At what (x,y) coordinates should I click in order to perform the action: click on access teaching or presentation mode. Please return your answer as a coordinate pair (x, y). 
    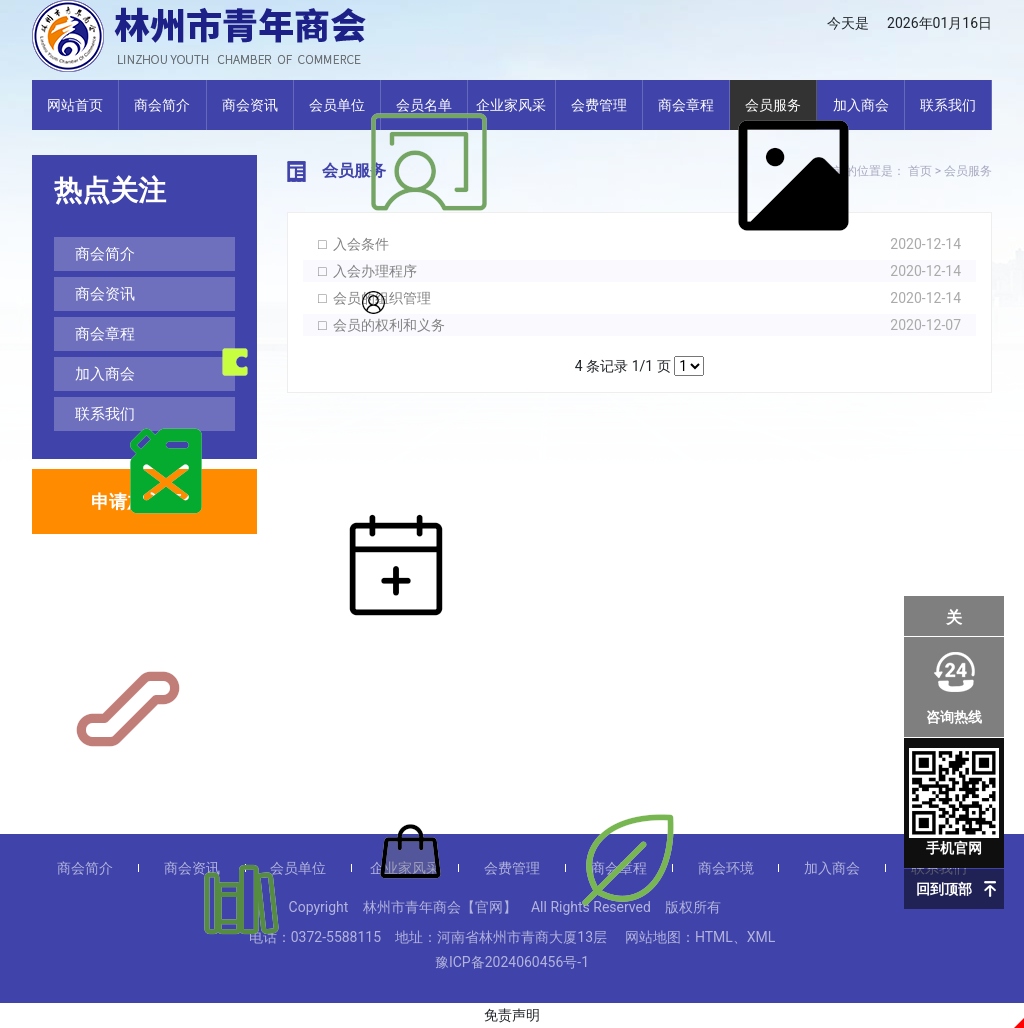
    Looking at the image, I should click on (429, 162).